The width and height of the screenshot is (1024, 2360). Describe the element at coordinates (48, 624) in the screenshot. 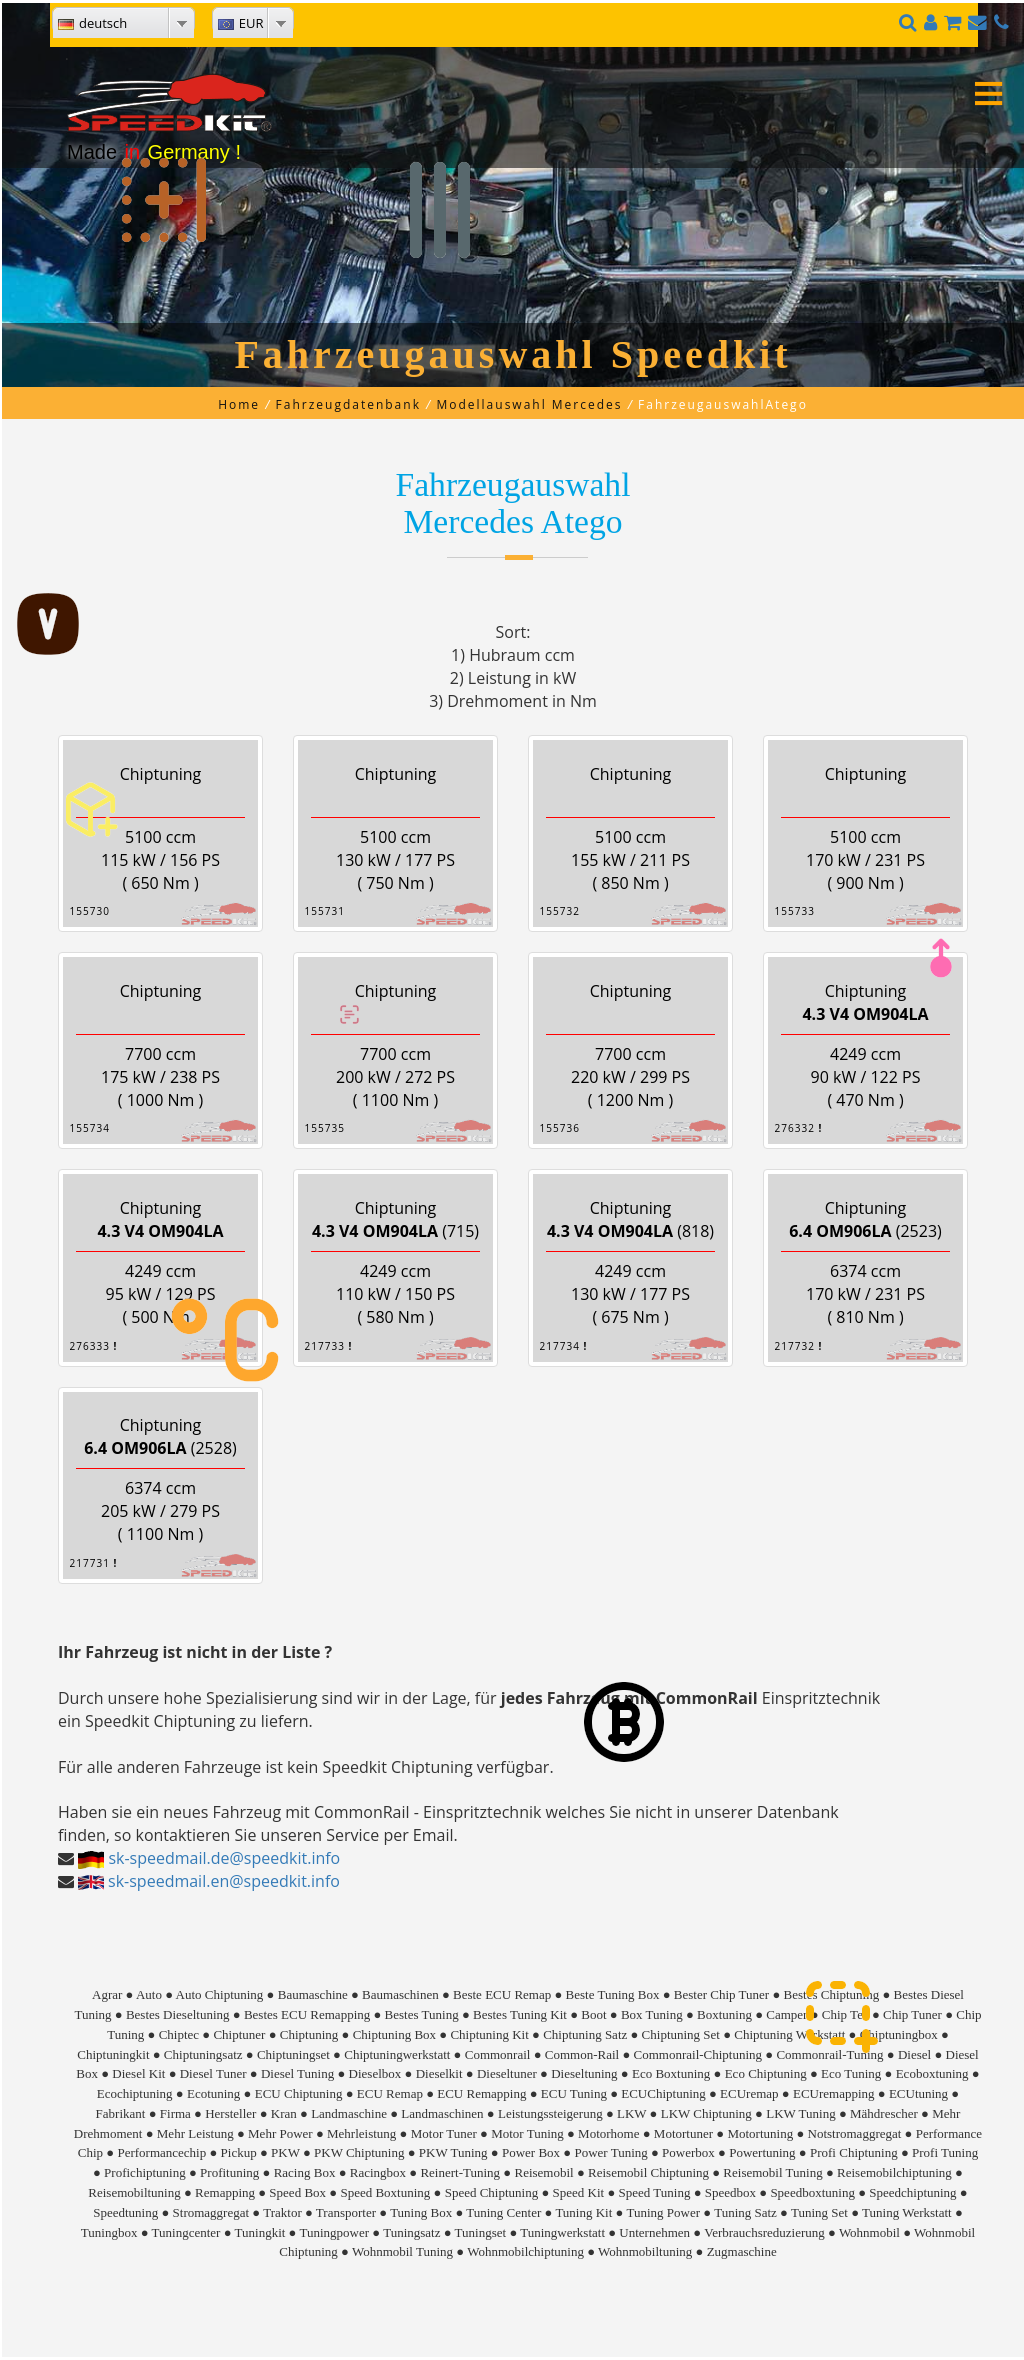

I see `indicates a verified status or badge` at that location.